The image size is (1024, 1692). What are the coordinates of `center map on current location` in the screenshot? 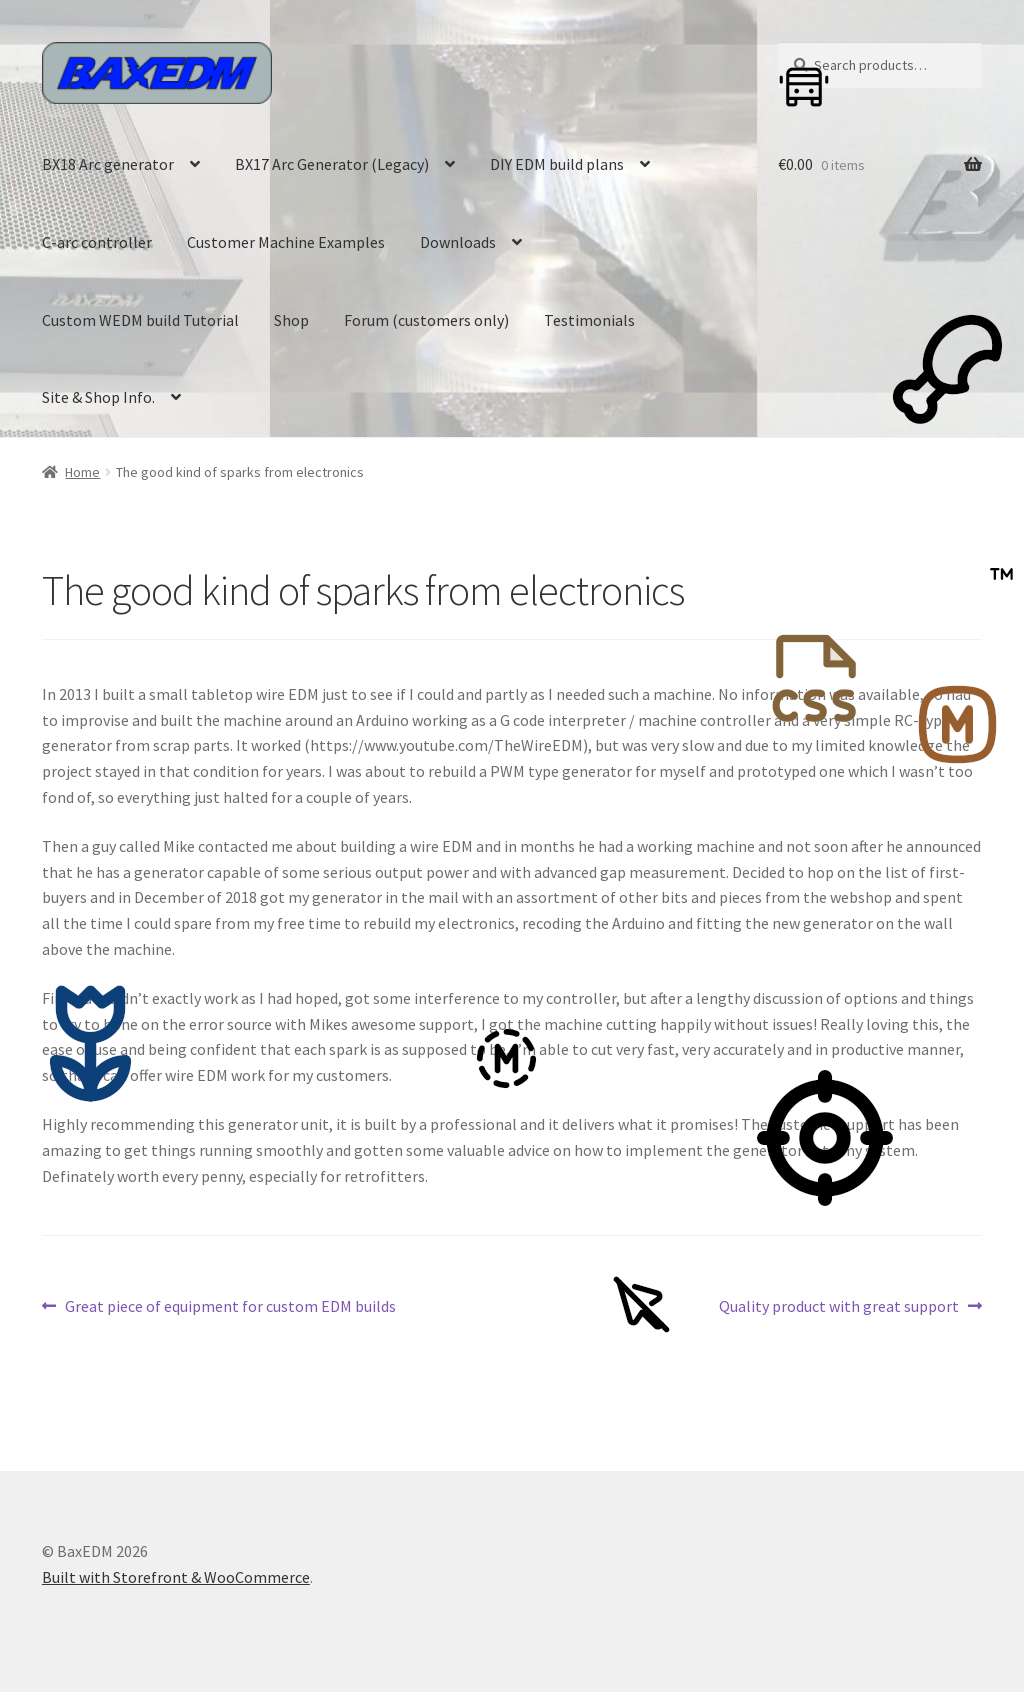 It's located at (825, 1138).